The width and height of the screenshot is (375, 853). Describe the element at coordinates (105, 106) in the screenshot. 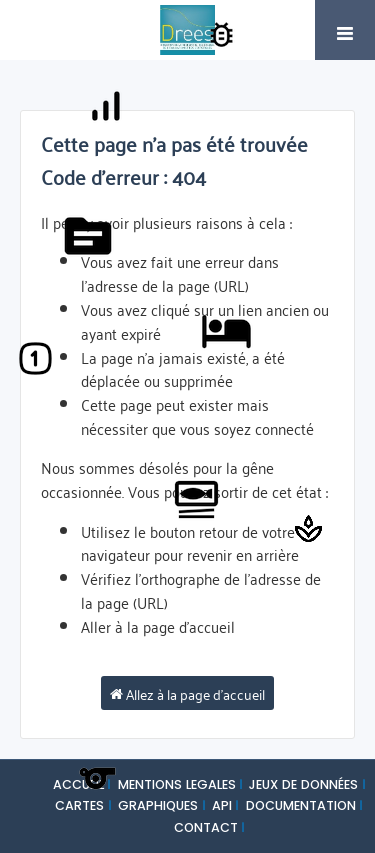

I see `indicates cellular network signal strength` at that location.